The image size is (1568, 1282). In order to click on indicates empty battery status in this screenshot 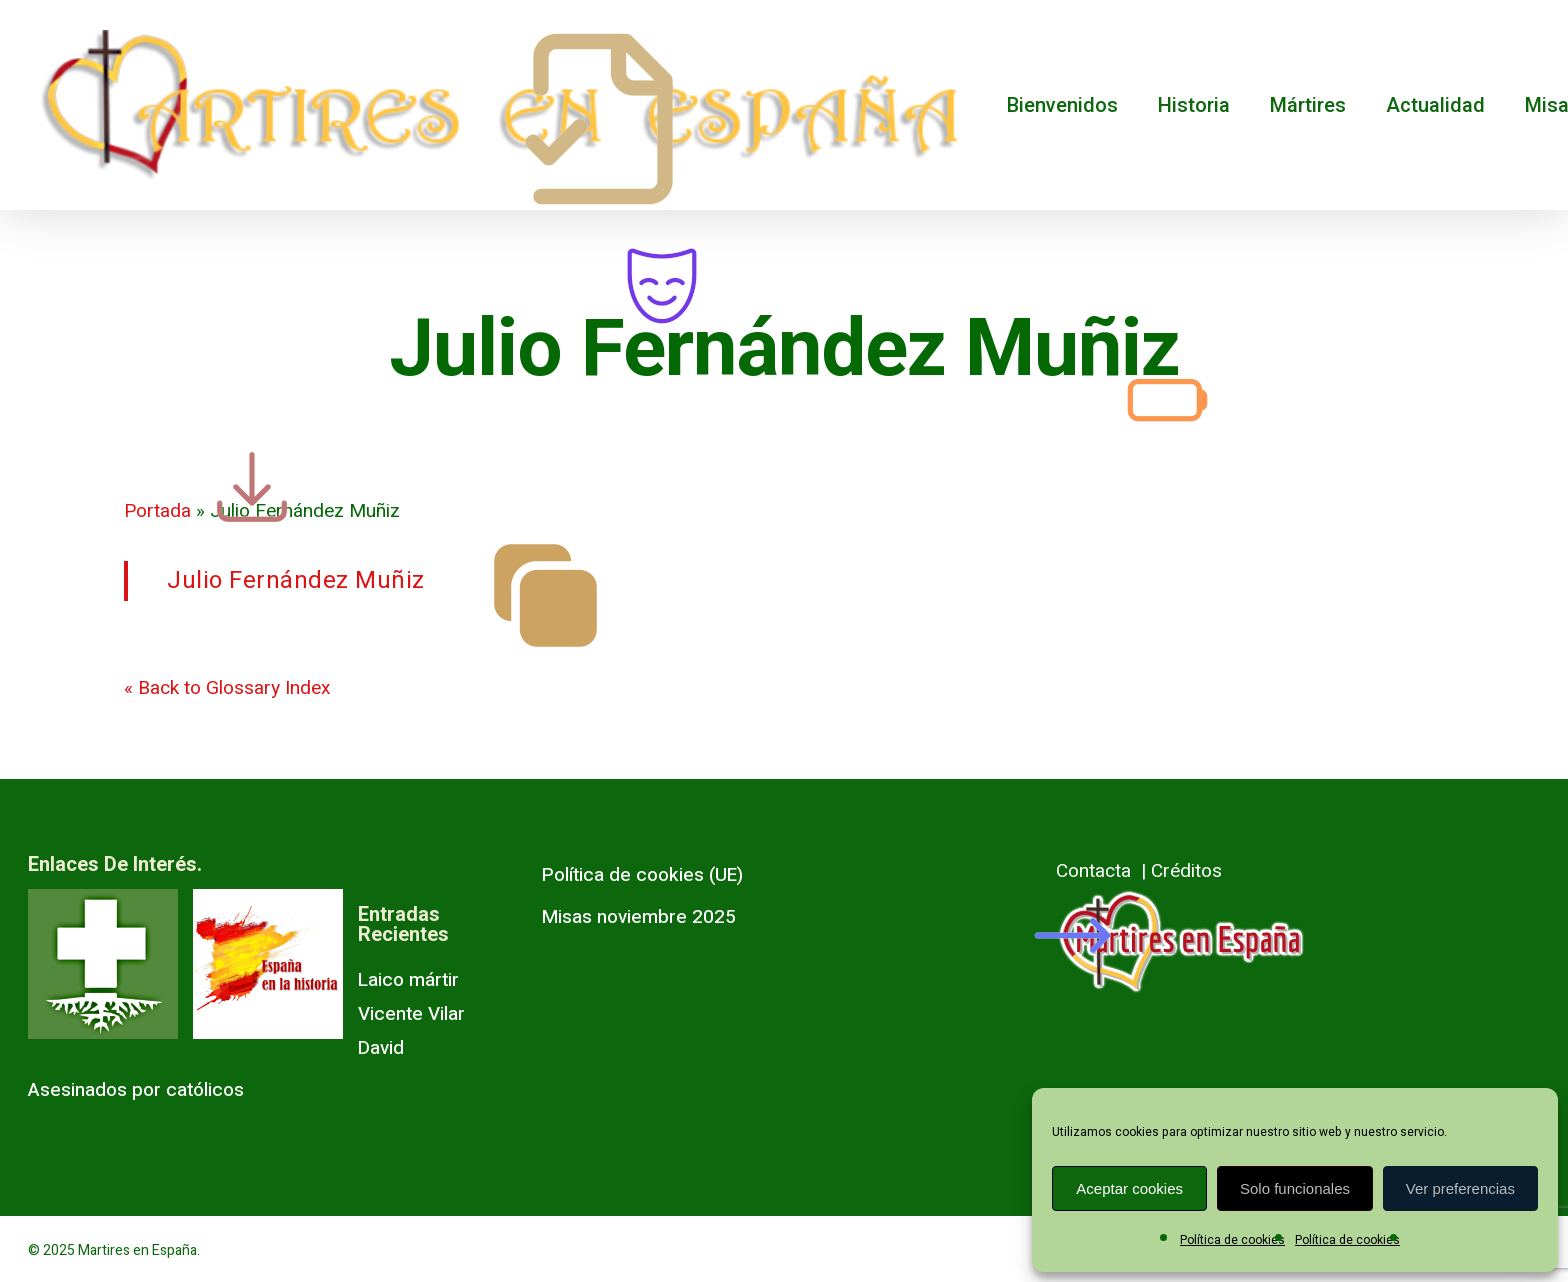, I will do `click(1167, 397)`.